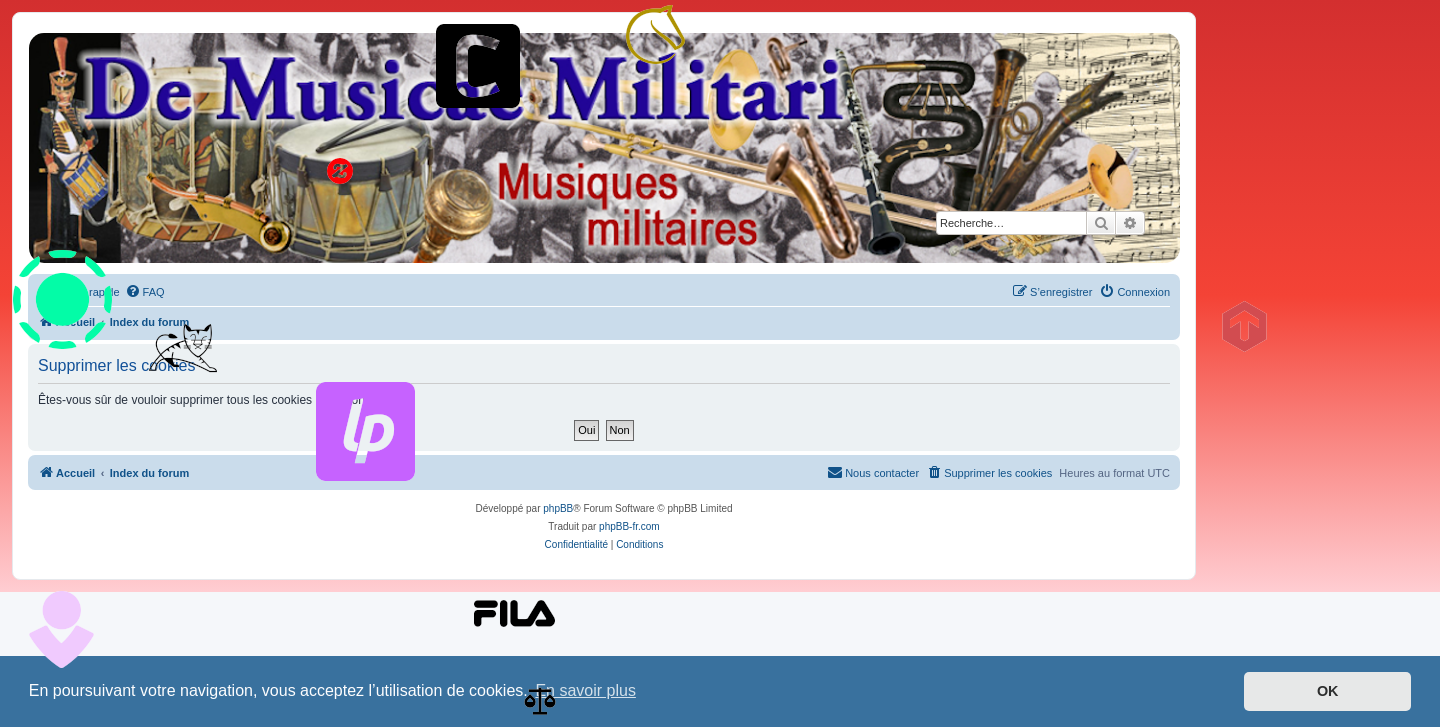 Image resolution: width=1440 pixels, height=727 pixels. I want to click on link to Liberapay donation page, so click(365, 431).